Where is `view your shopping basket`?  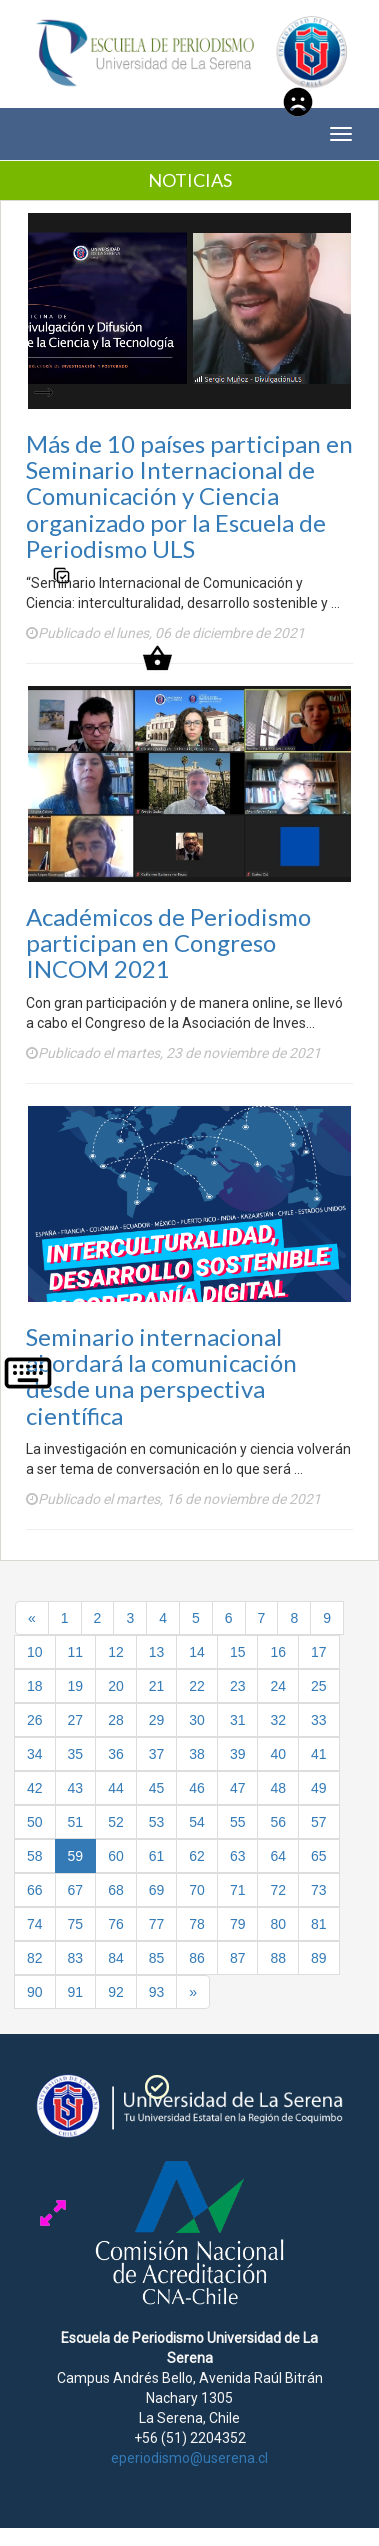
view your shopping basket is located at coordinates (157, 658).